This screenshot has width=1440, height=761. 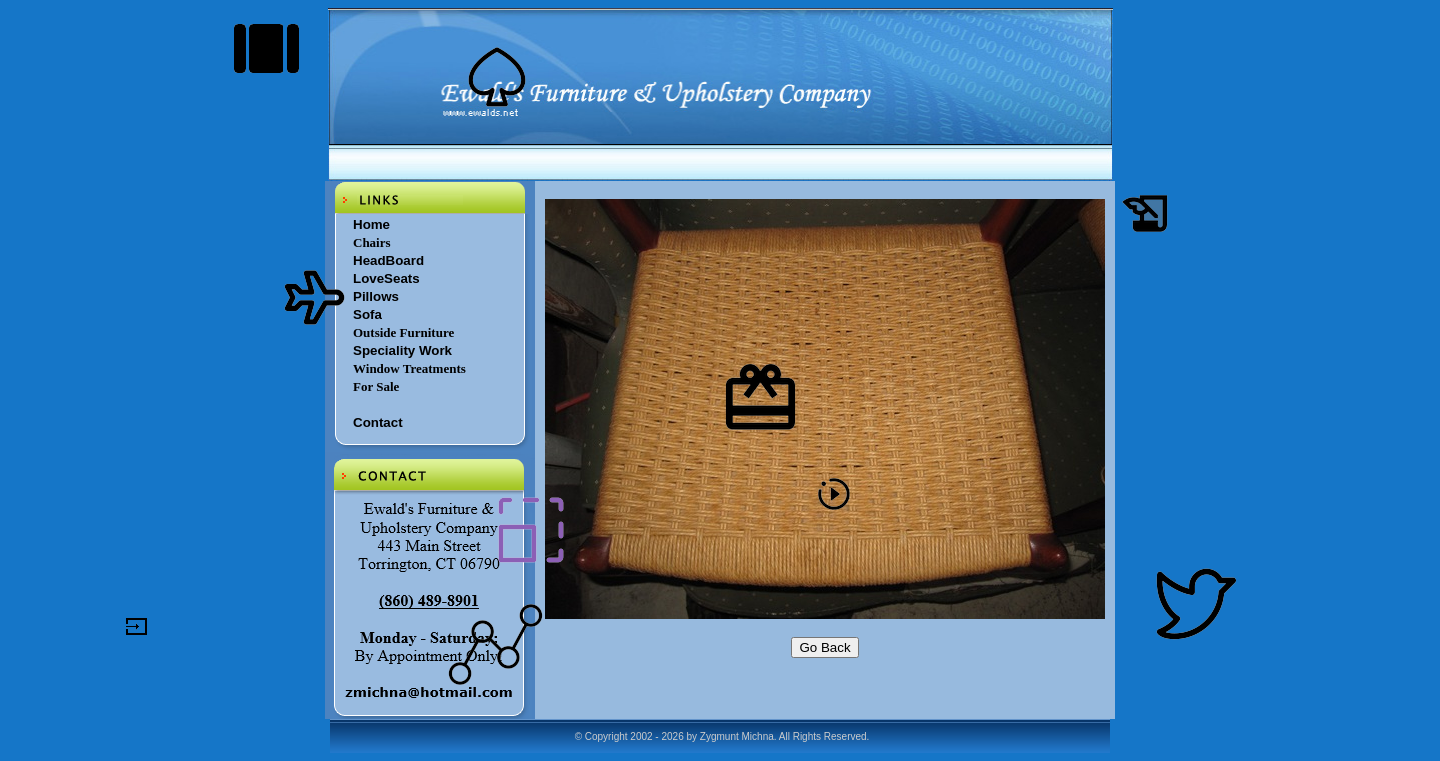 I want to click on enable airplane mode, so click(x=314, y=297).